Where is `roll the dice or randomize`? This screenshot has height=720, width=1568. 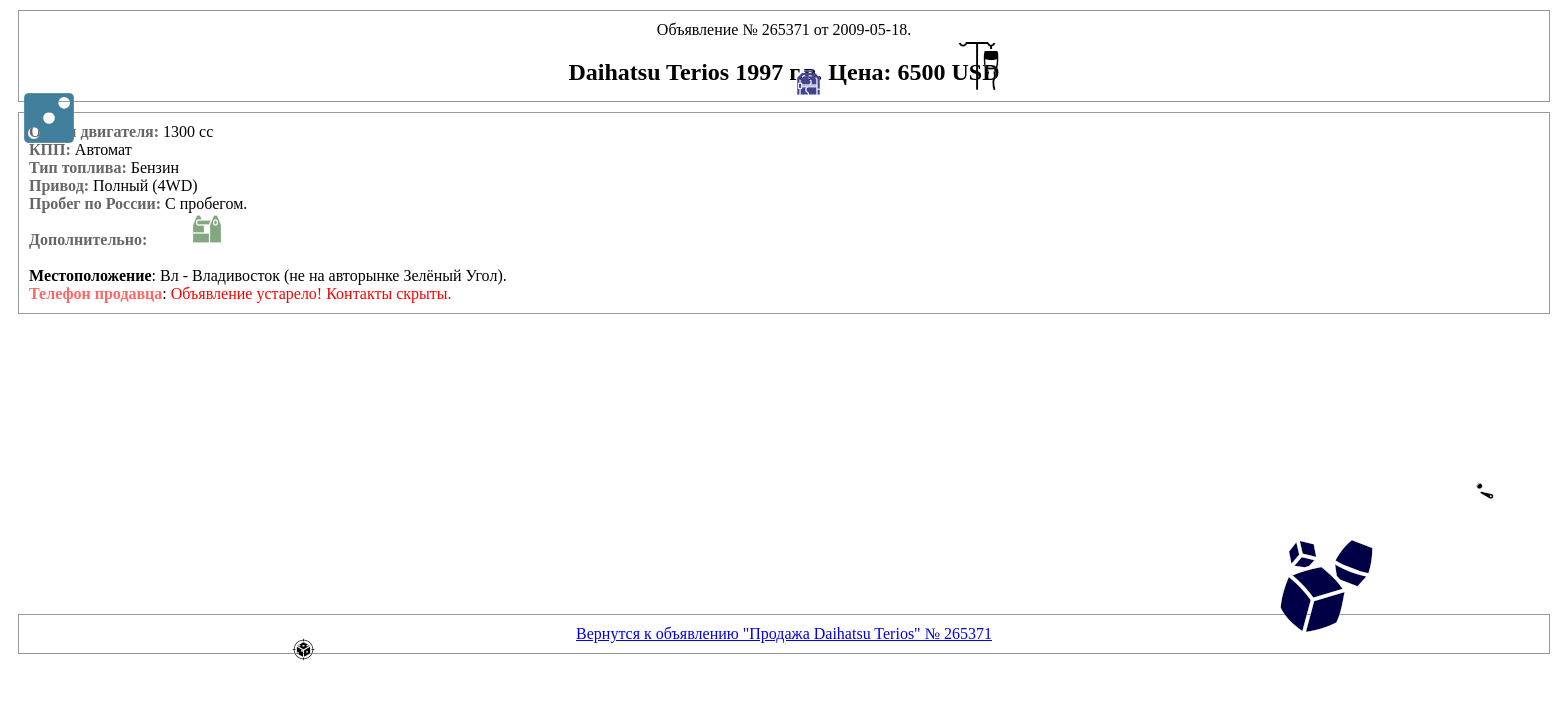
roll the dice or randomize is located at coordinates (49, 118).